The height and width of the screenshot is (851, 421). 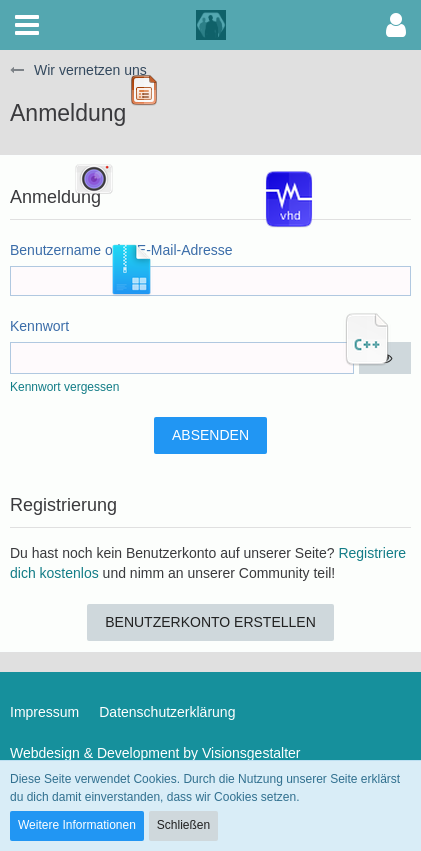 What do you see at coordinates (94, 179) in the screenshot?
I see `open the camera app` at bounding box center [94, 179].